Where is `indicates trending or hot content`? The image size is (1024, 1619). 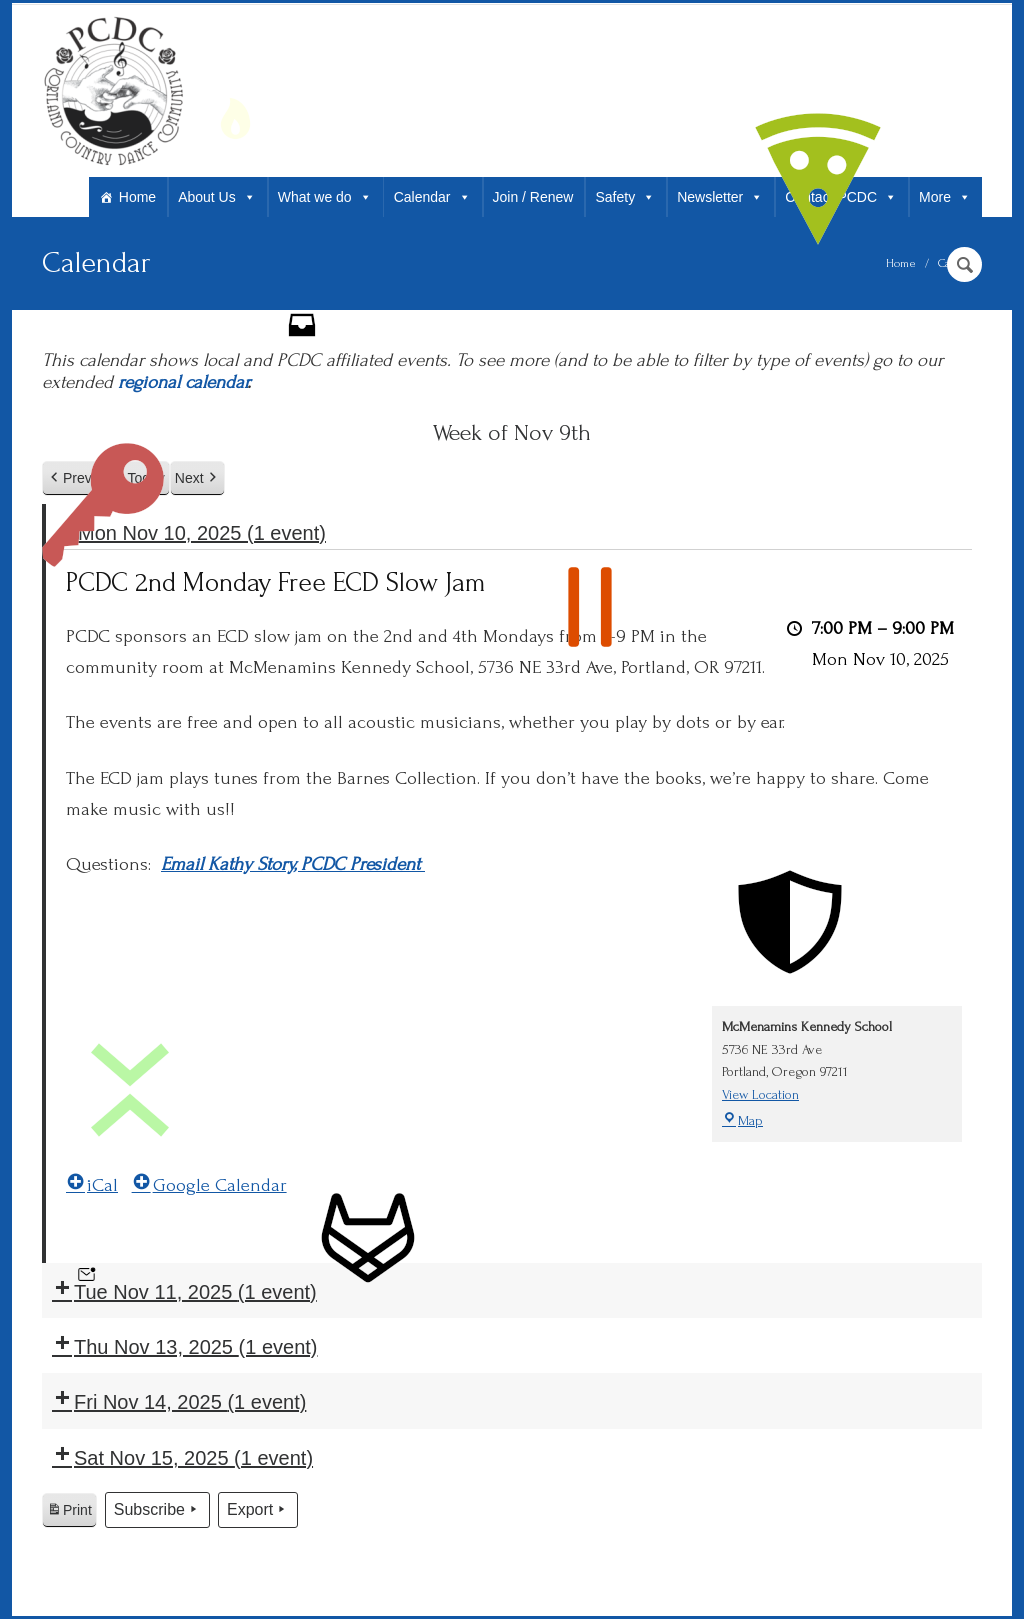 indicates trending or hot content is located at coordinates (235, 118).